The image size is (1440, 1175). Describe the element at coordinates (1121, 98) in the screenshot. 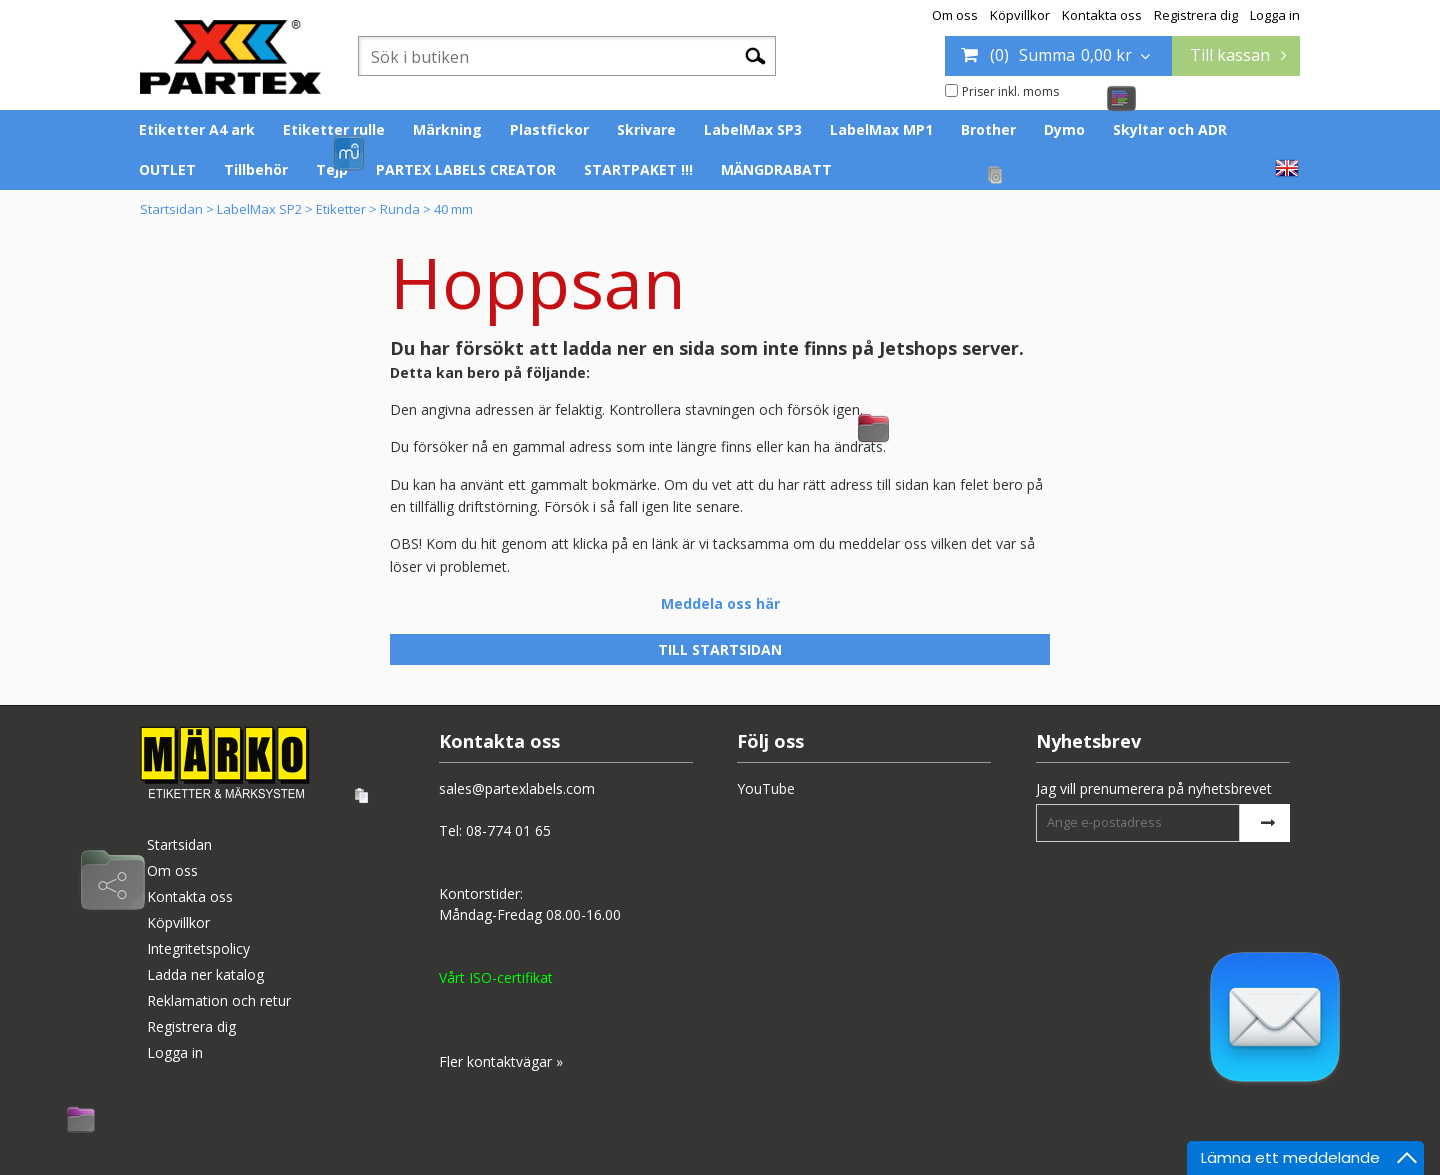

I see `open software development tools` at that location.